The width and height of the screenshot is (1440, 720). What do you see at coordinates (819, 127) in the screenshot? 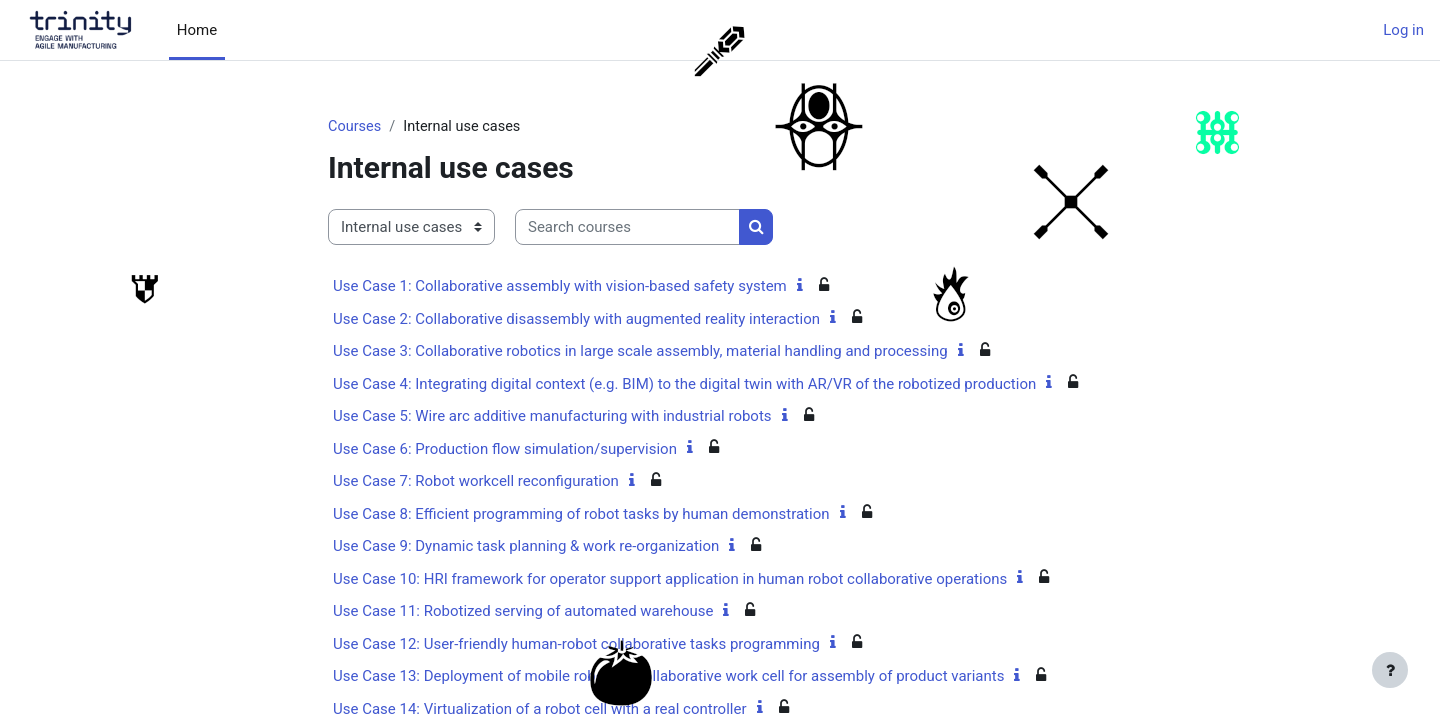
I see `enable eye tracking or gaze detection` at bounding box center [819, 127].